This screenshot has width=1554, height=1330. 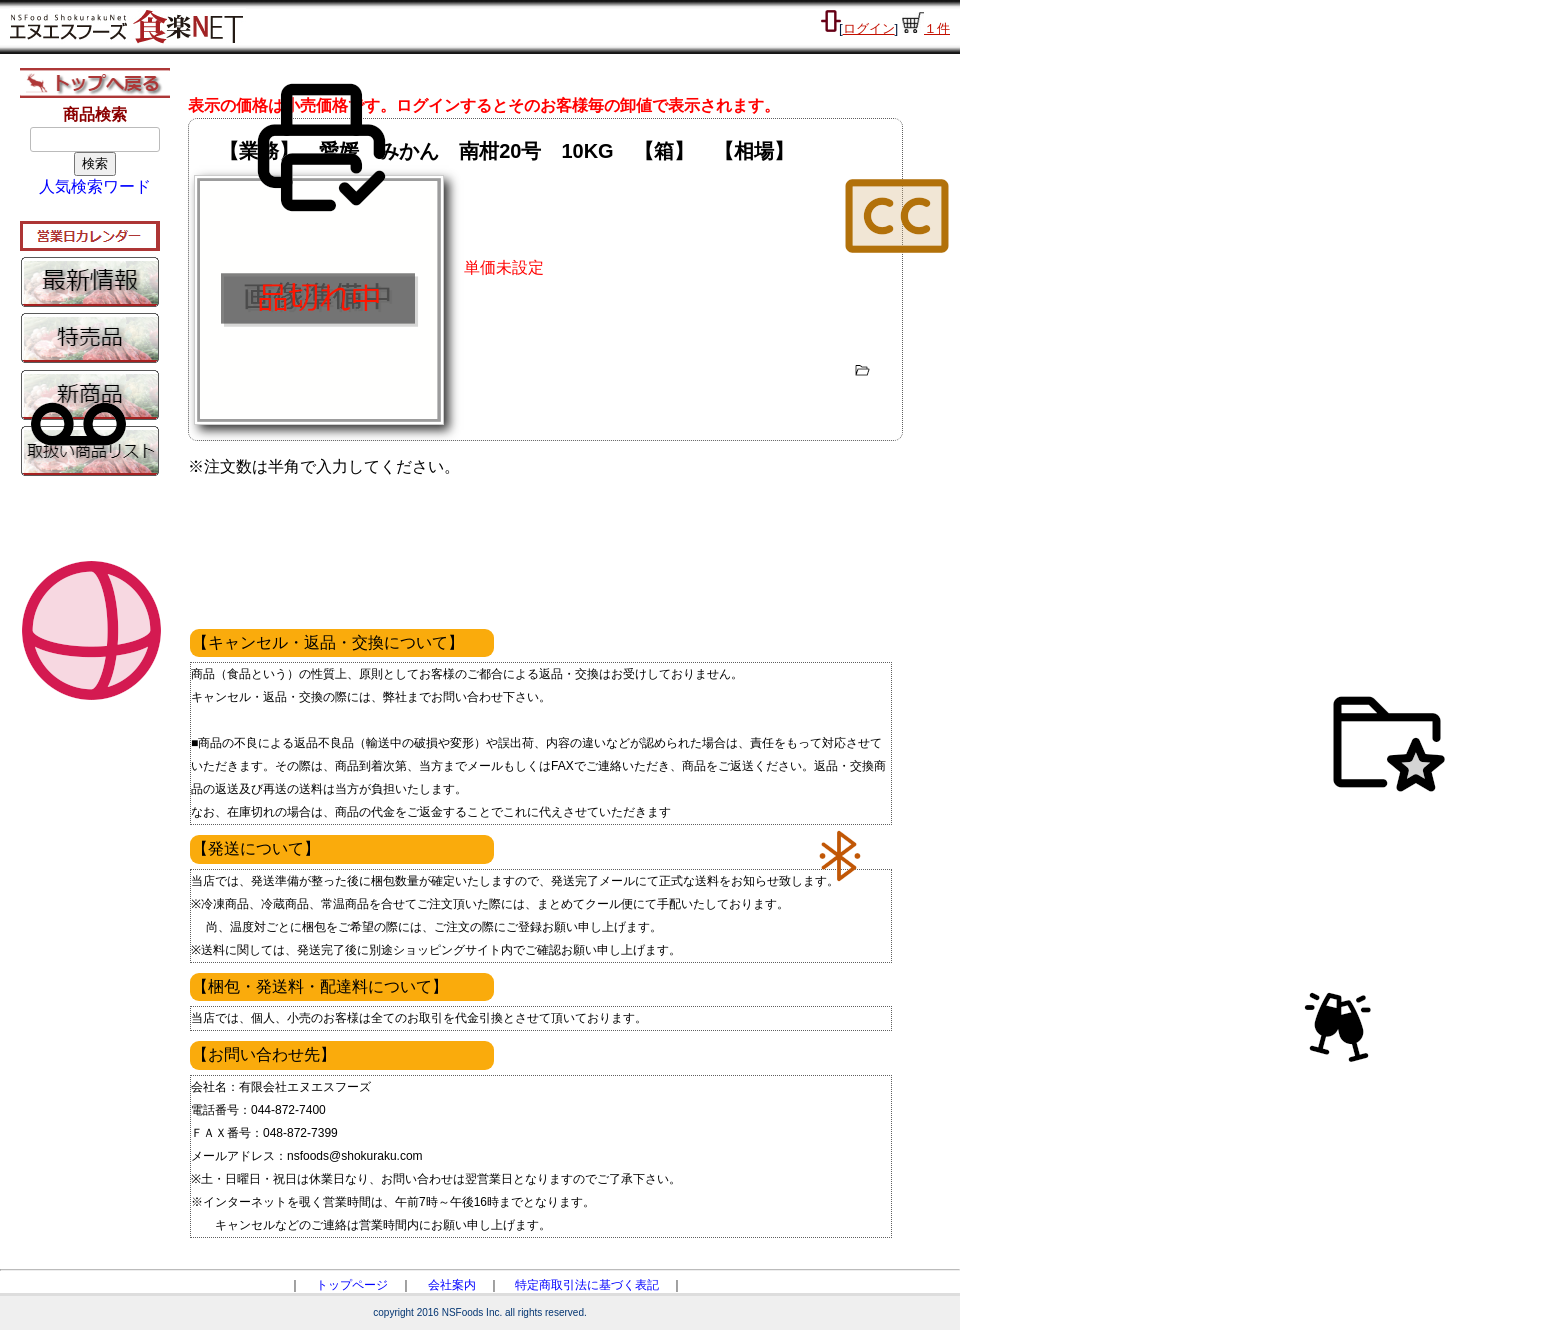 I want to click on access global or worldwide settings, so click(x=91, y=630).